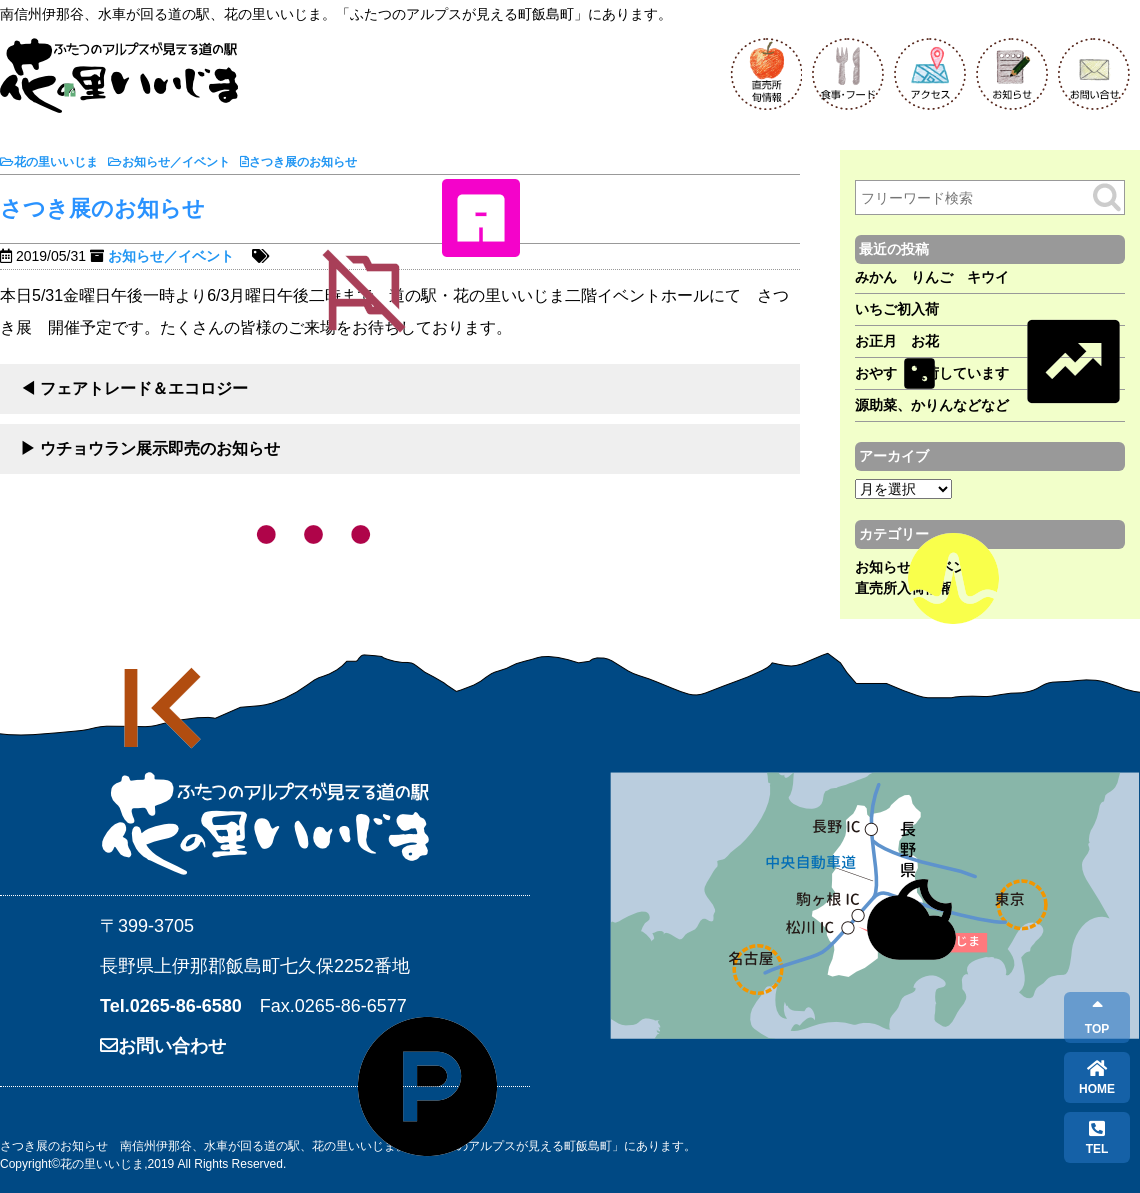 The image size is (1140, 1193). I want to click on astral brand logo, so click(481, 218).